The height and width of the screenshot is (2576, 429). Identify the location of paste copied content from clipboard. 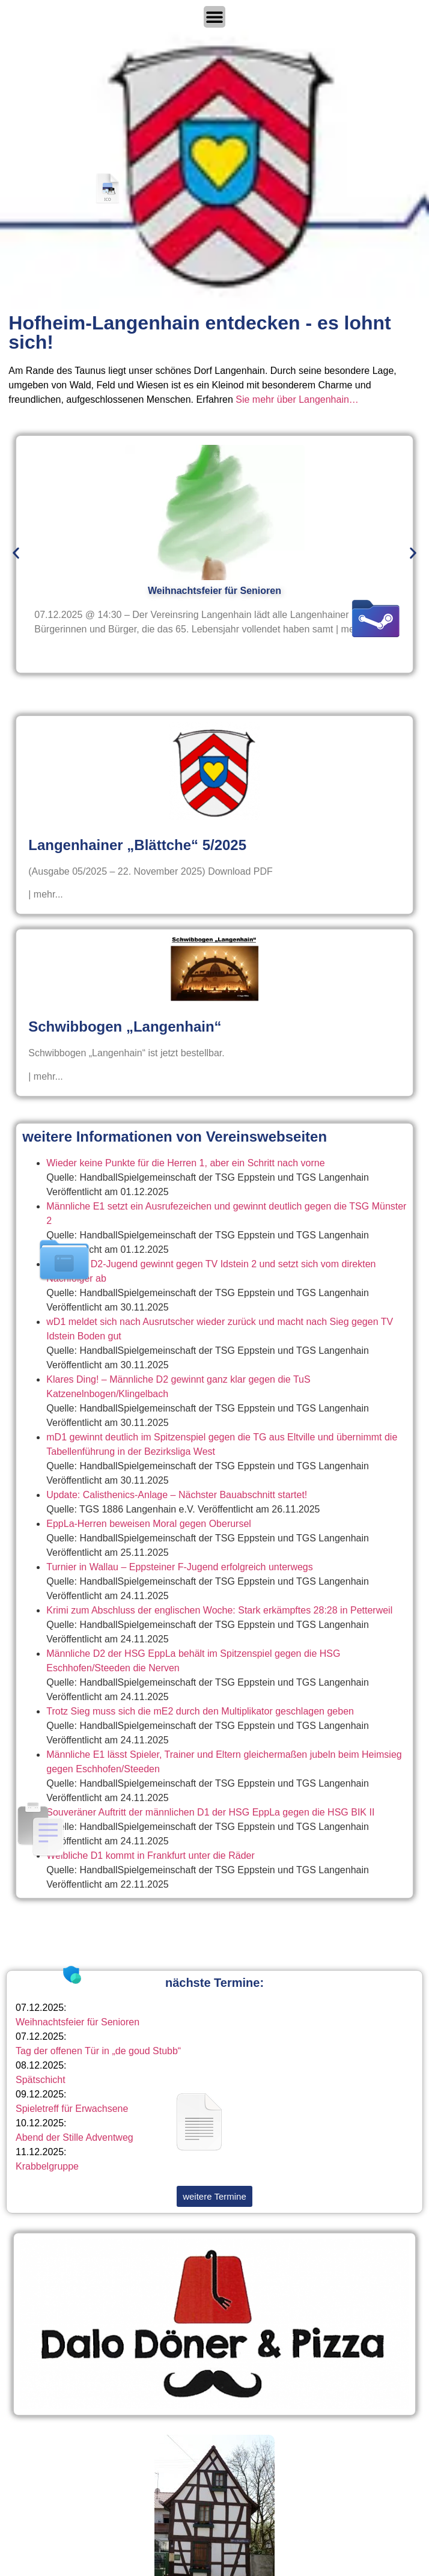
(40, 1829).